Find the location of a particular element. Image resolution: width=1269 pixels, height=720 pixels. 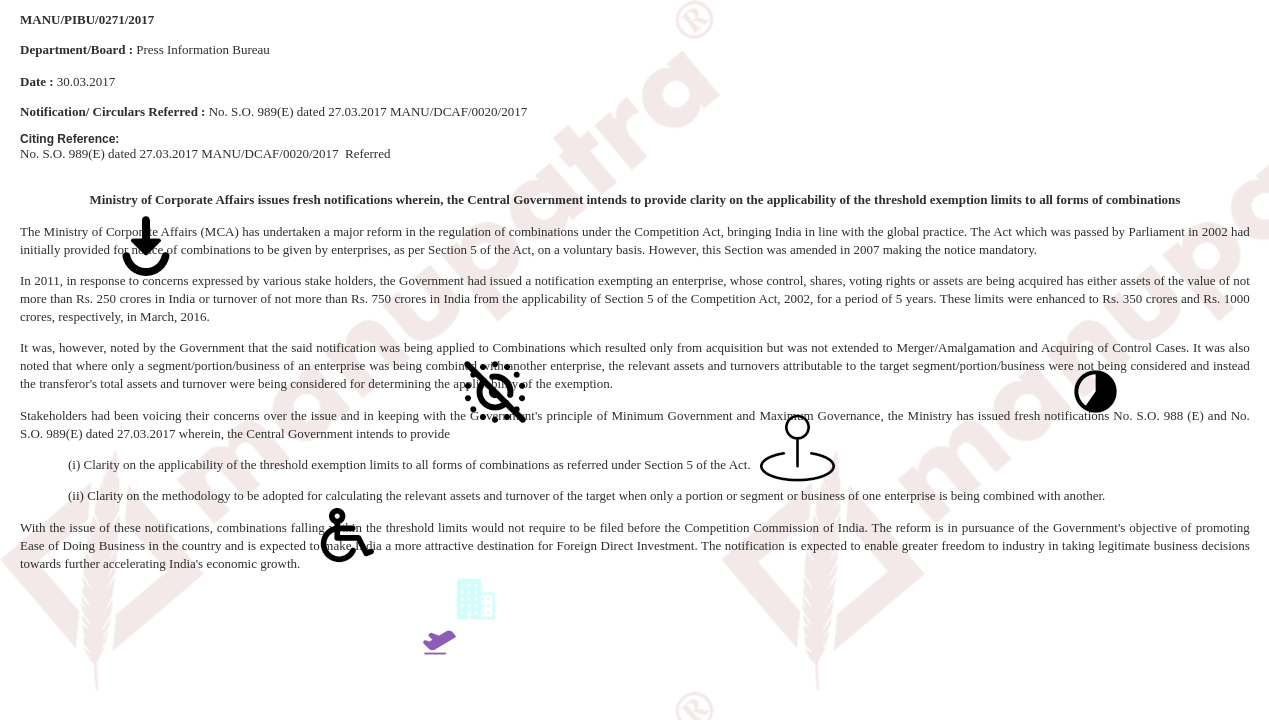

mark a location on the map is located at coordinates (797, 449).